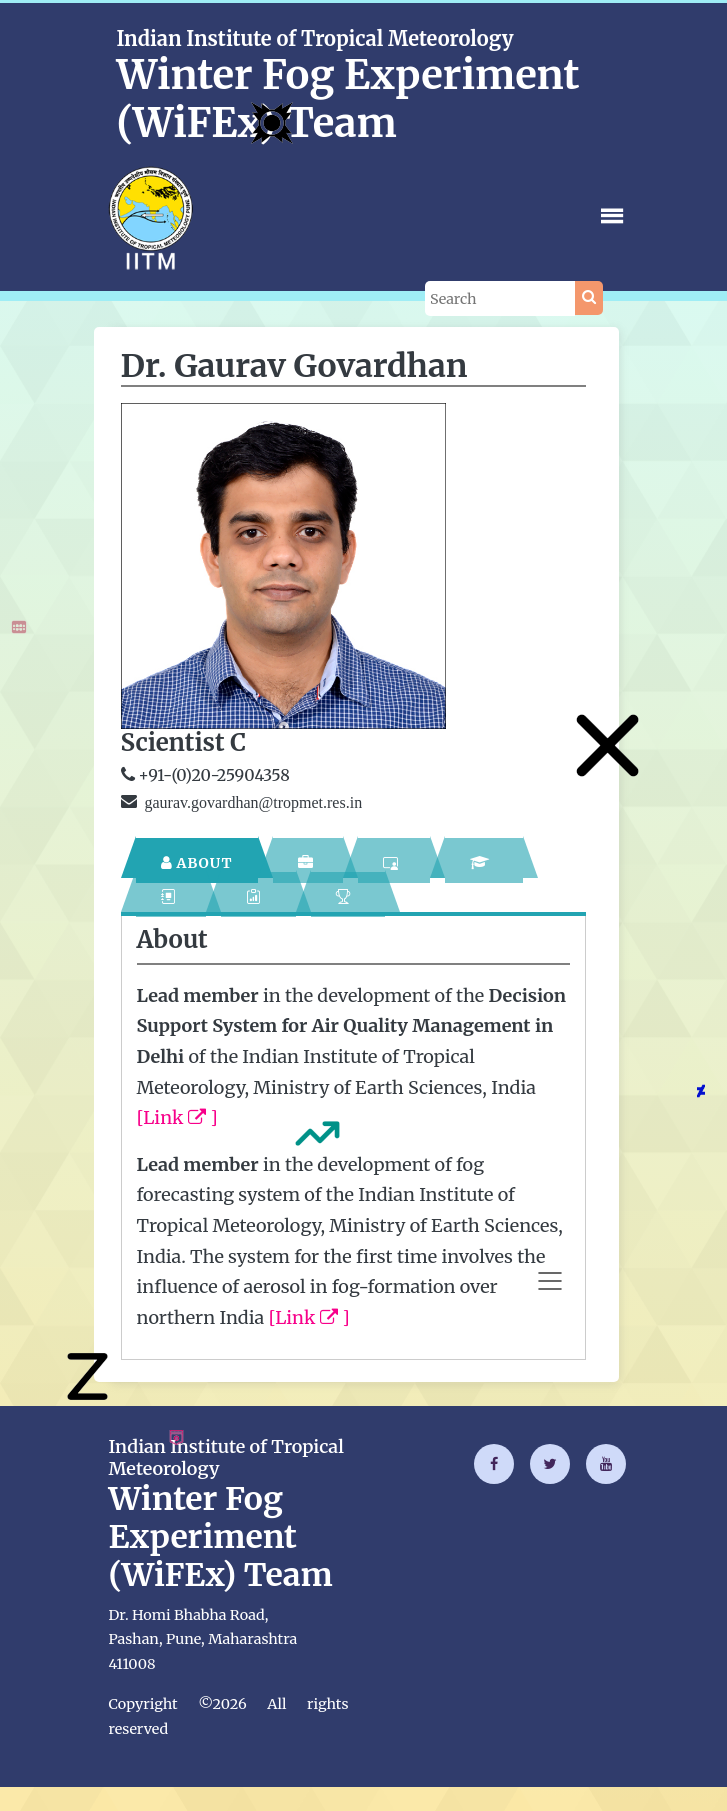 The height and width of the screenshot is (1811, 727). Describe the element at coordinates (317, 1133) in the screenshot. I see `view trending or popular content` at that location.